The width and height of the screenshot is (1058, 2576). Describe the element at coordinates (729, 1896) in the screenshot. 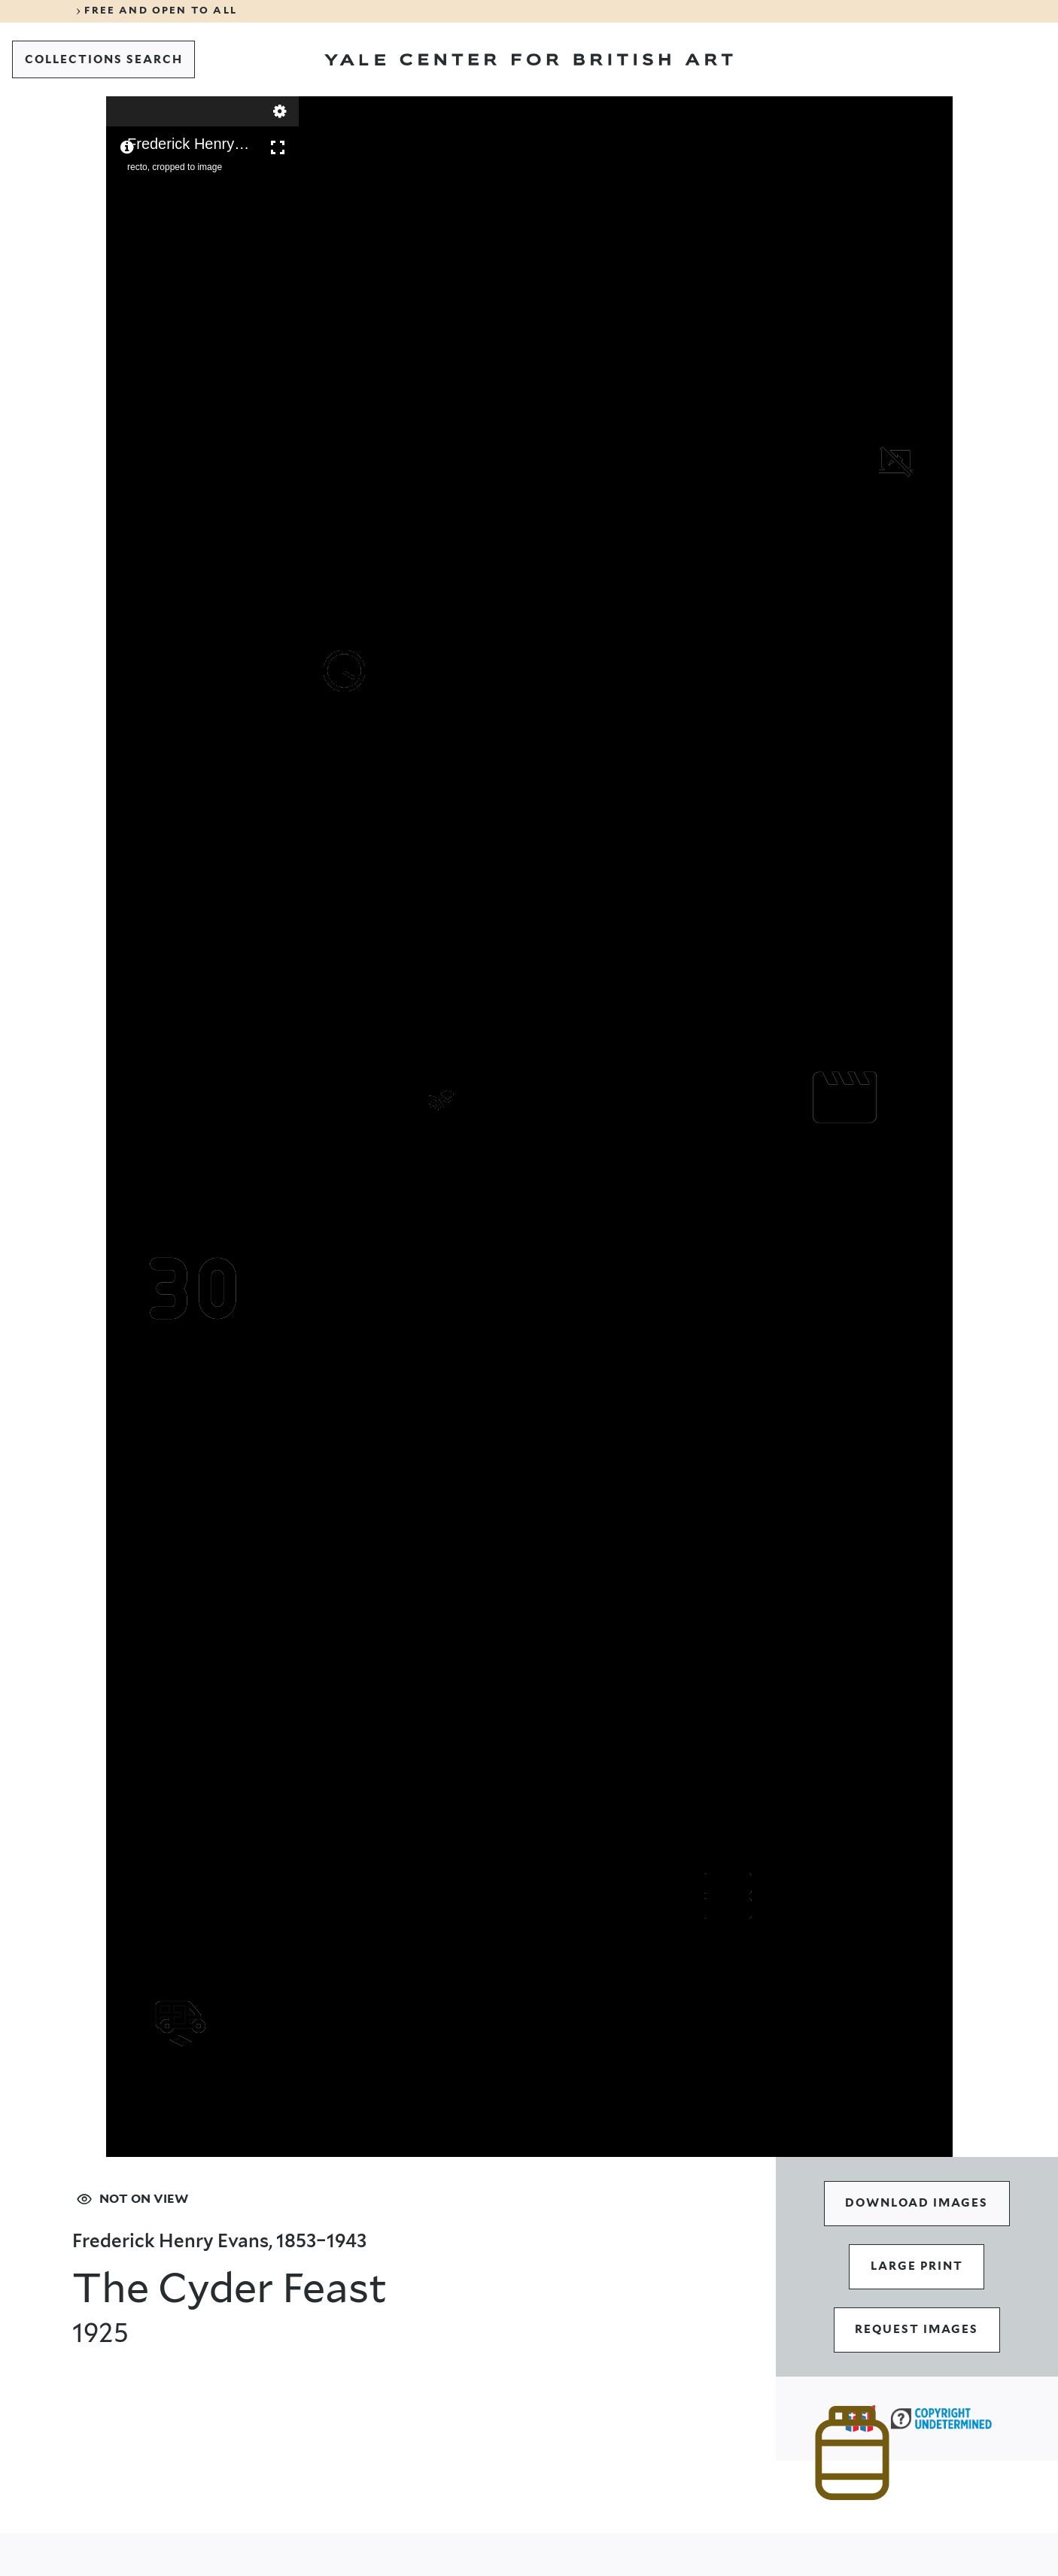

I see `view agenda or schedule items` at that location.